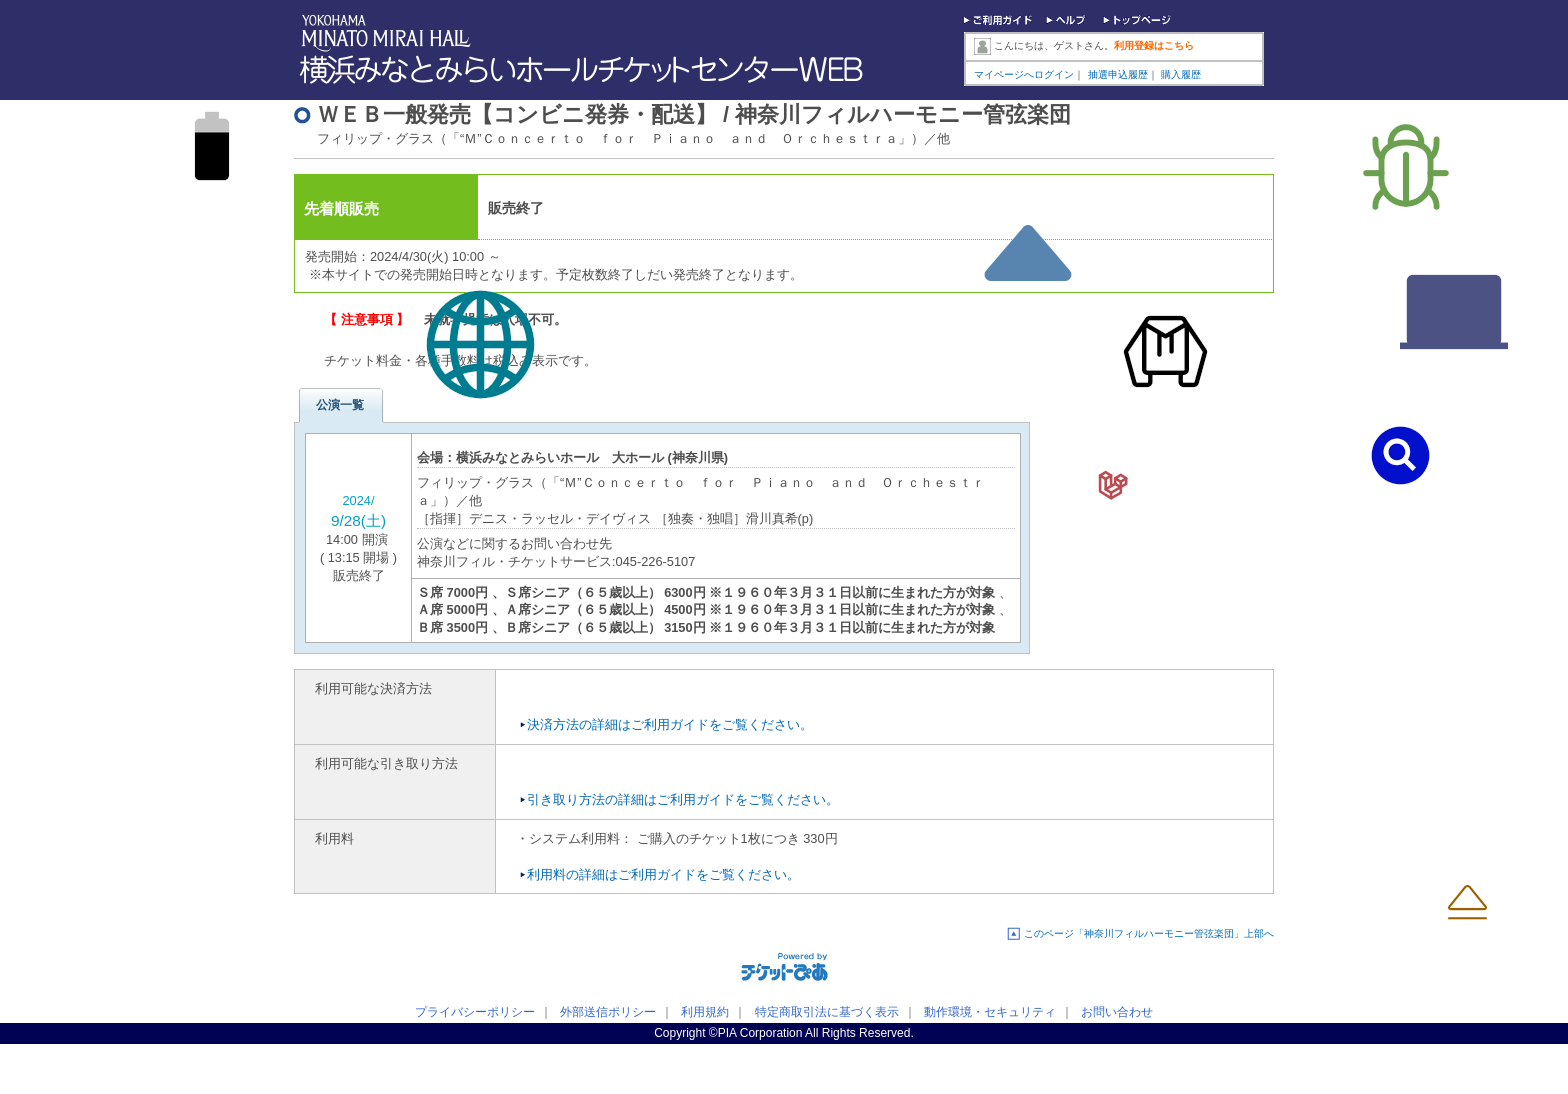  Describe the element at coordinates (212, 146) in the screenshot. I see `indicates battery is at 90% charge` at that location.